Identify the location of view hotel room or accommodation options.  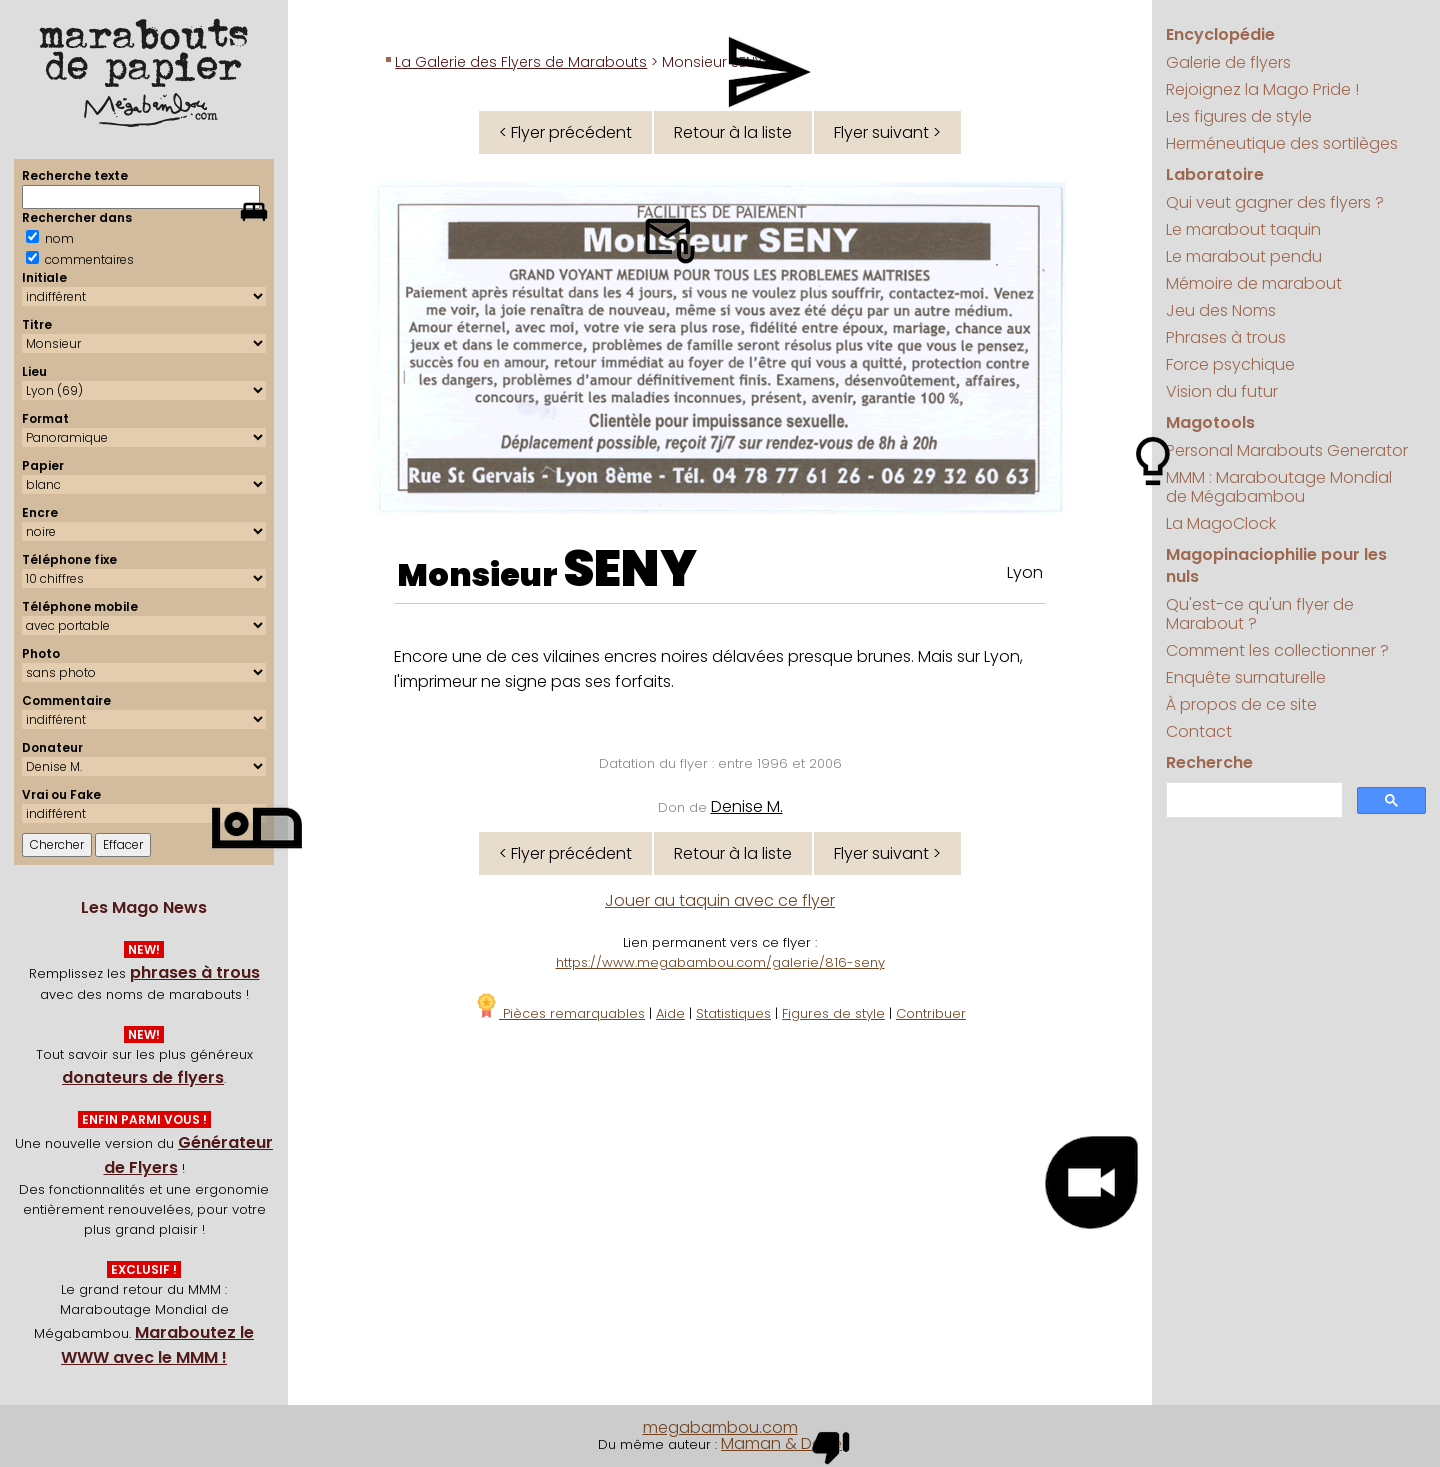
(254, 212).